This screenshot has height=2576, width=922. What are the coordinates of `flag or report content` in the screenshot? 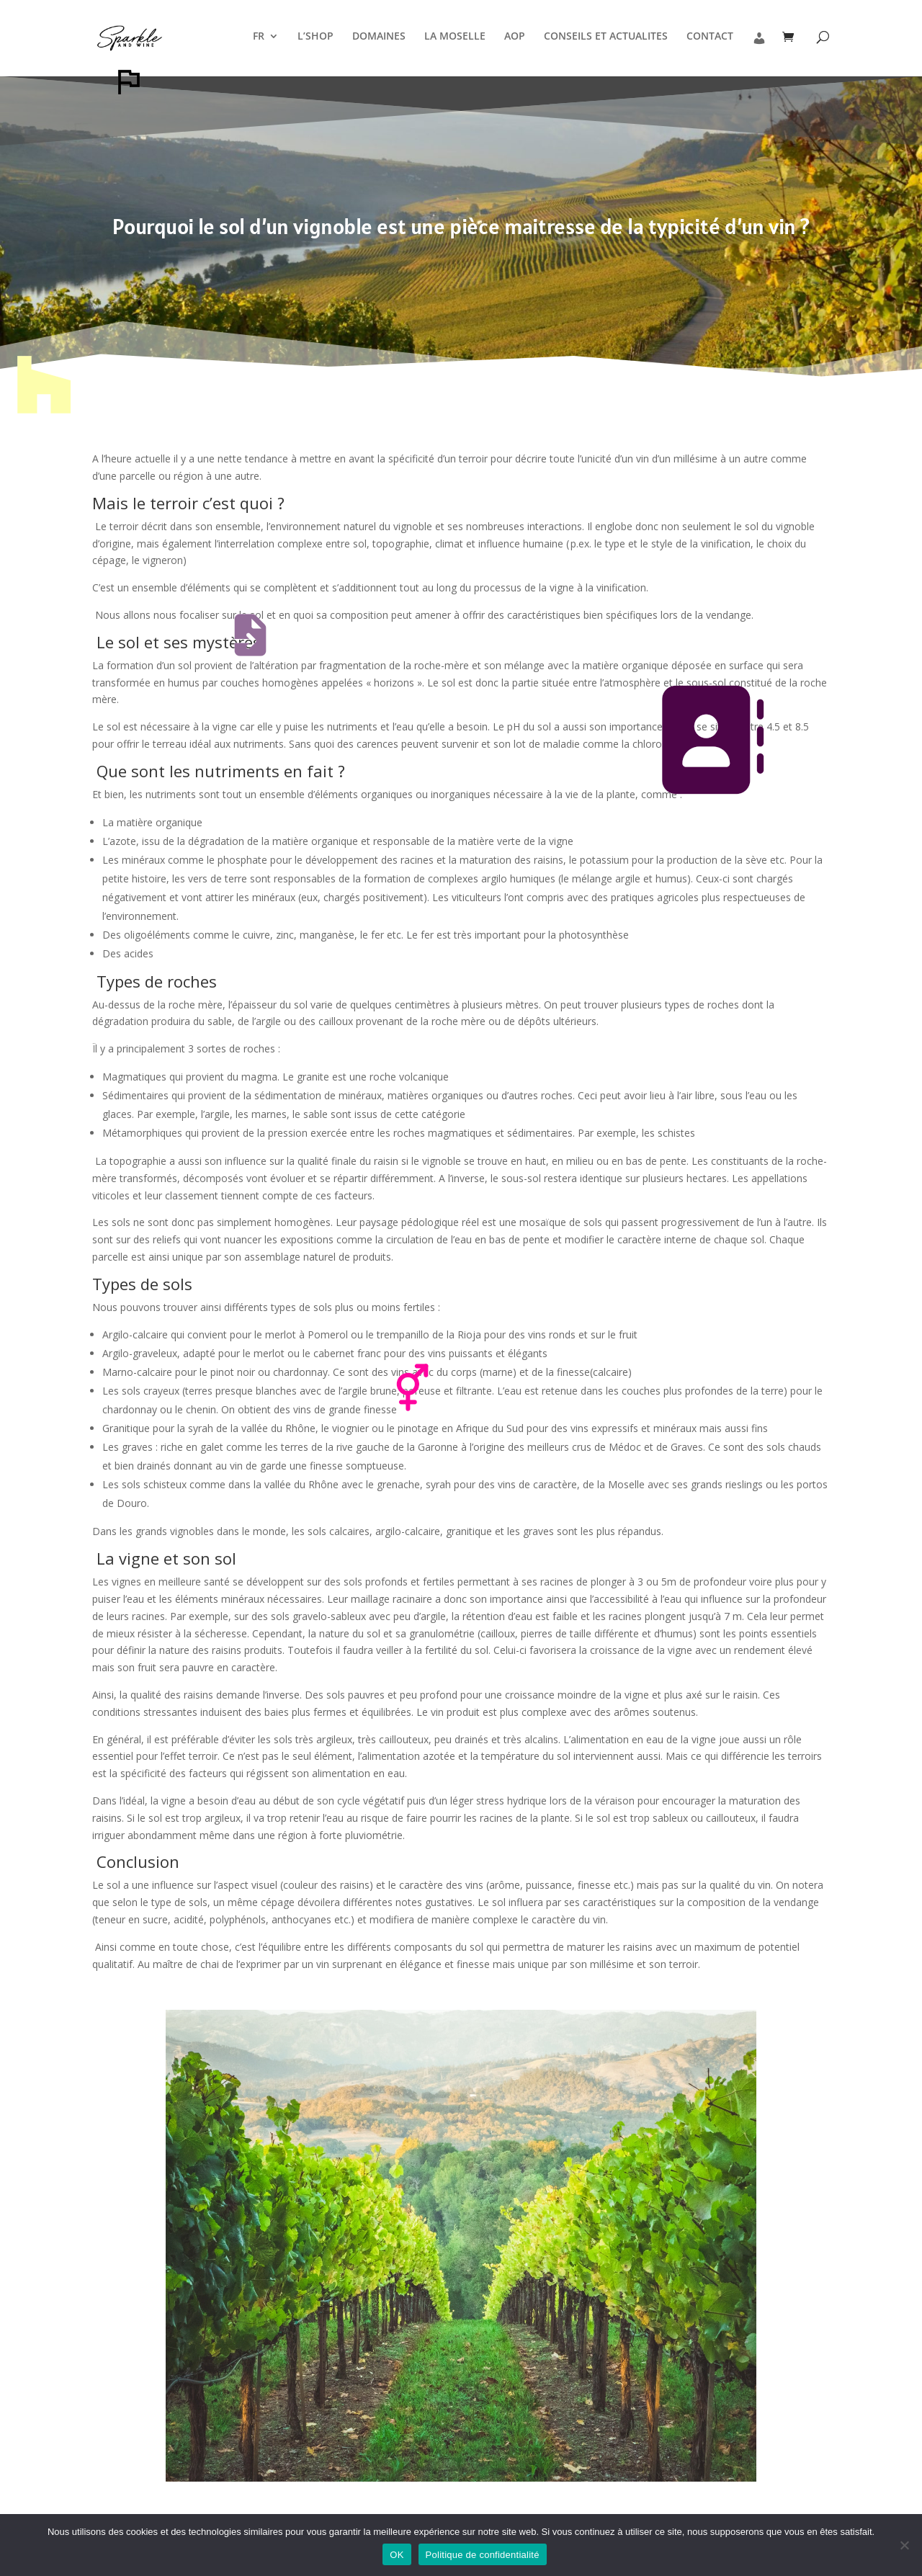 It's located at (128, 81).